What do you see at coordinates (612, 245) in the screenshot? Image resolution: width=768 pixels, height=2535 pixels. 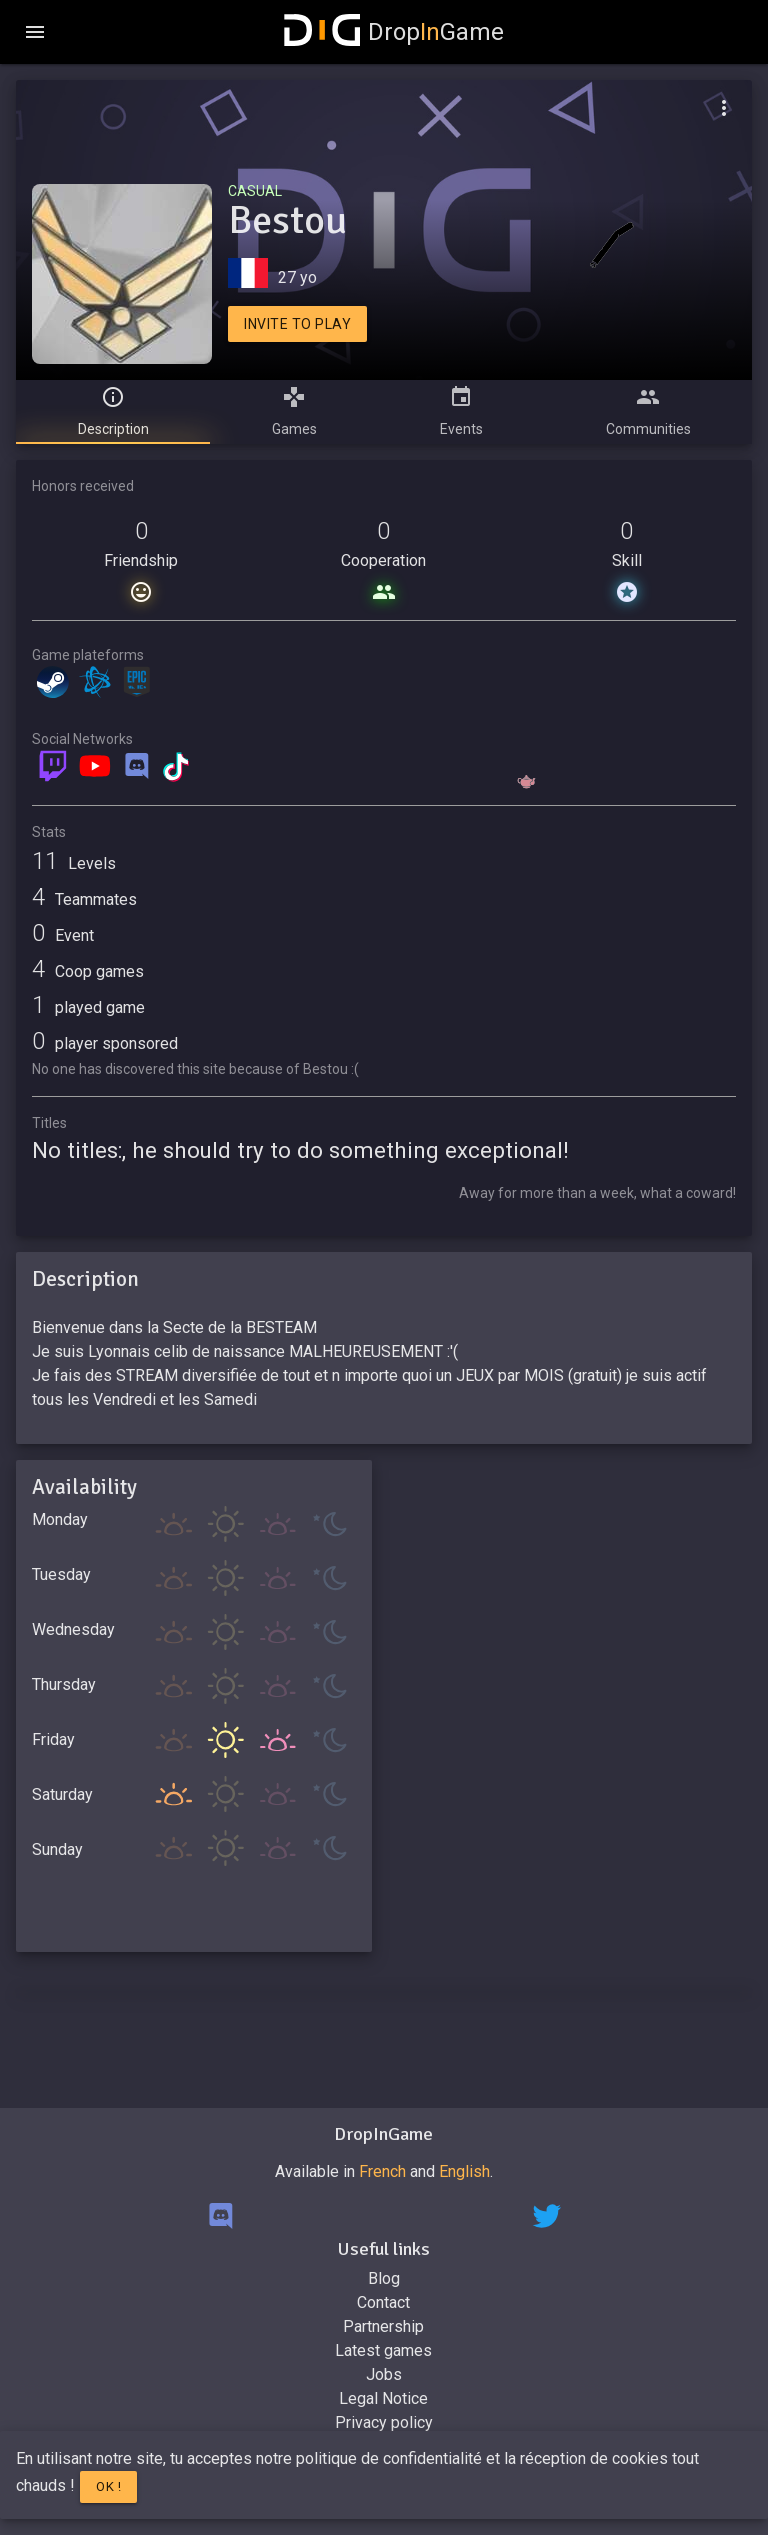 I see `select the lead pipe weapon in a mystery or detective game` at bounding box center [612, 245].